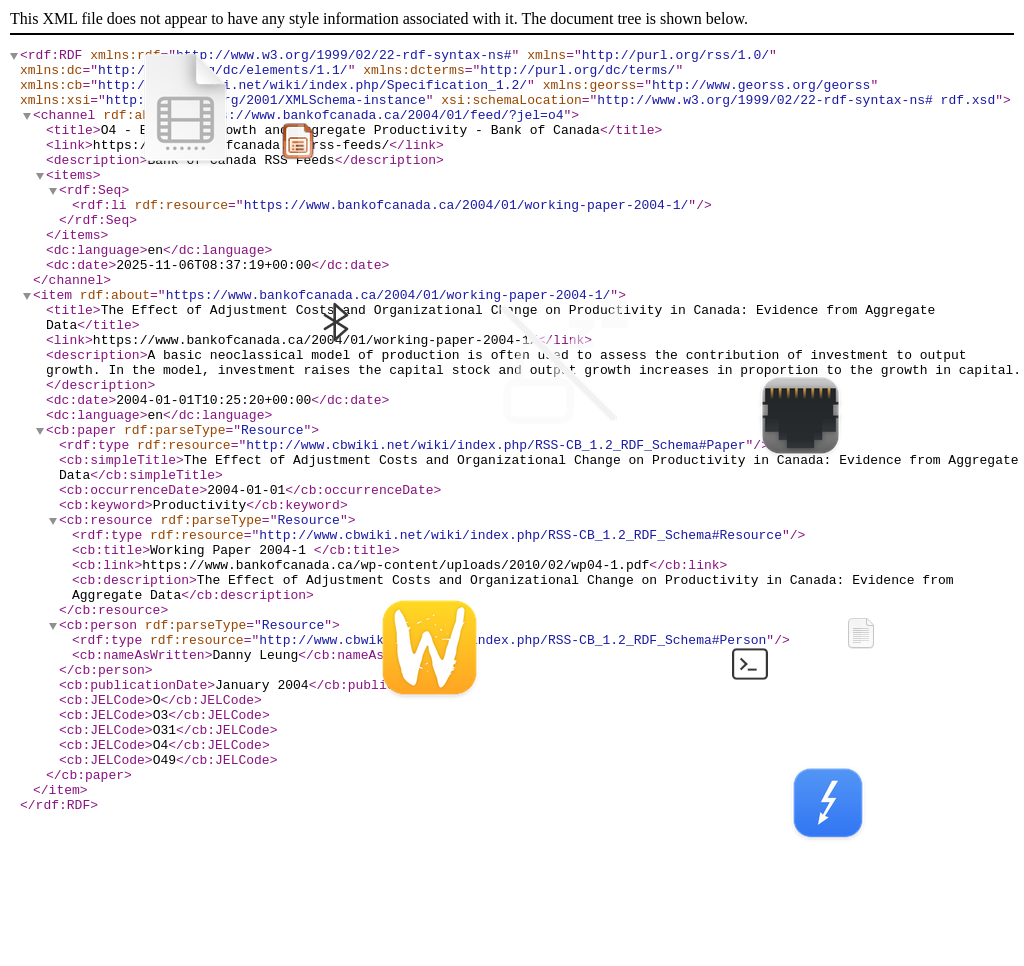 The image size is (1024, 966). What do you see at coordinates (429, 647) in the screenshot?
I see `open the wayland display server application` at bounding box center [429, 647].